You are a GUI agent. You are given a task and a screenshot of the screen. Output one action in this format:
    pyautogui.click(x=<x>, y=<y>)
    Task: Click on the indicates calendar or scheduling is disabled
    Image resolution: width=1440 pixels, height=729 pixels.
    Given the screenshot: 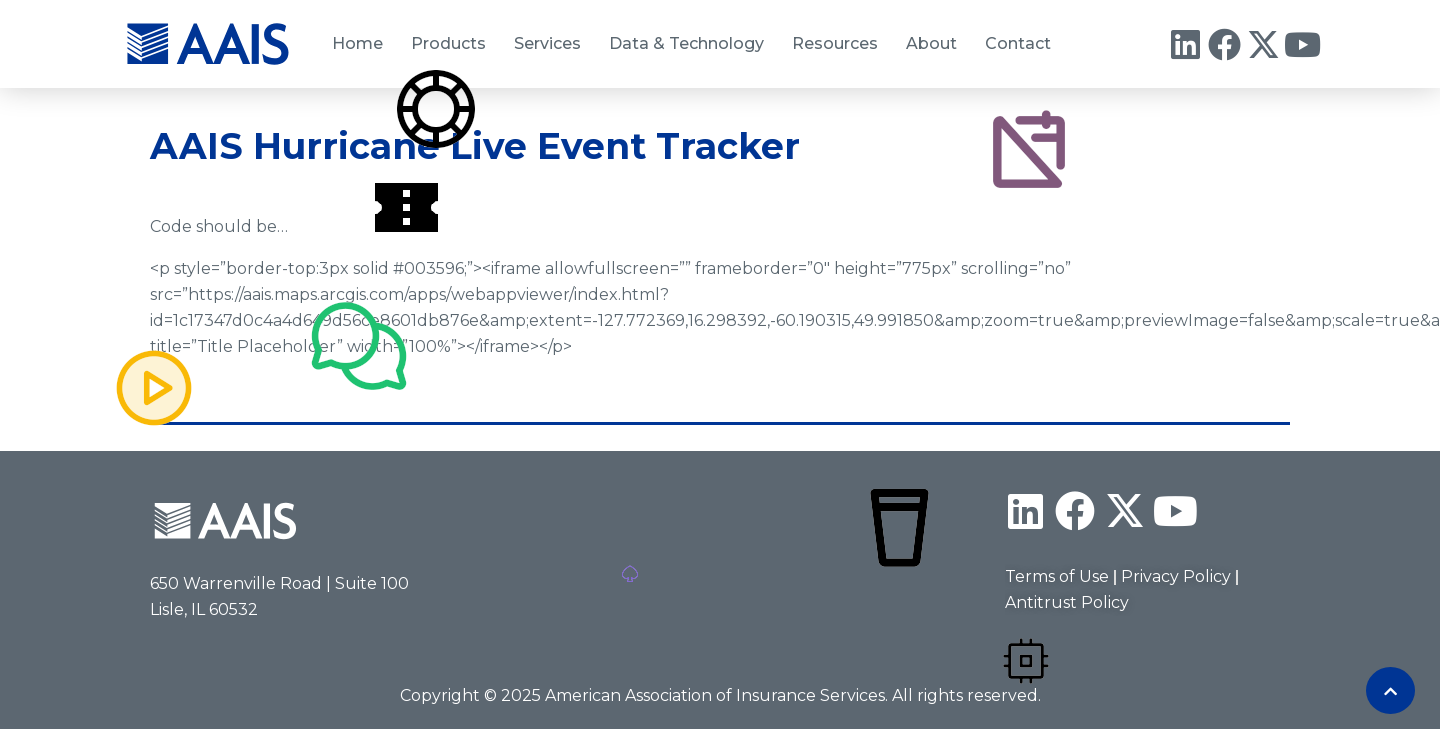 What is the action you would take?
    pyautogui.click(x=1029, y=152)
    